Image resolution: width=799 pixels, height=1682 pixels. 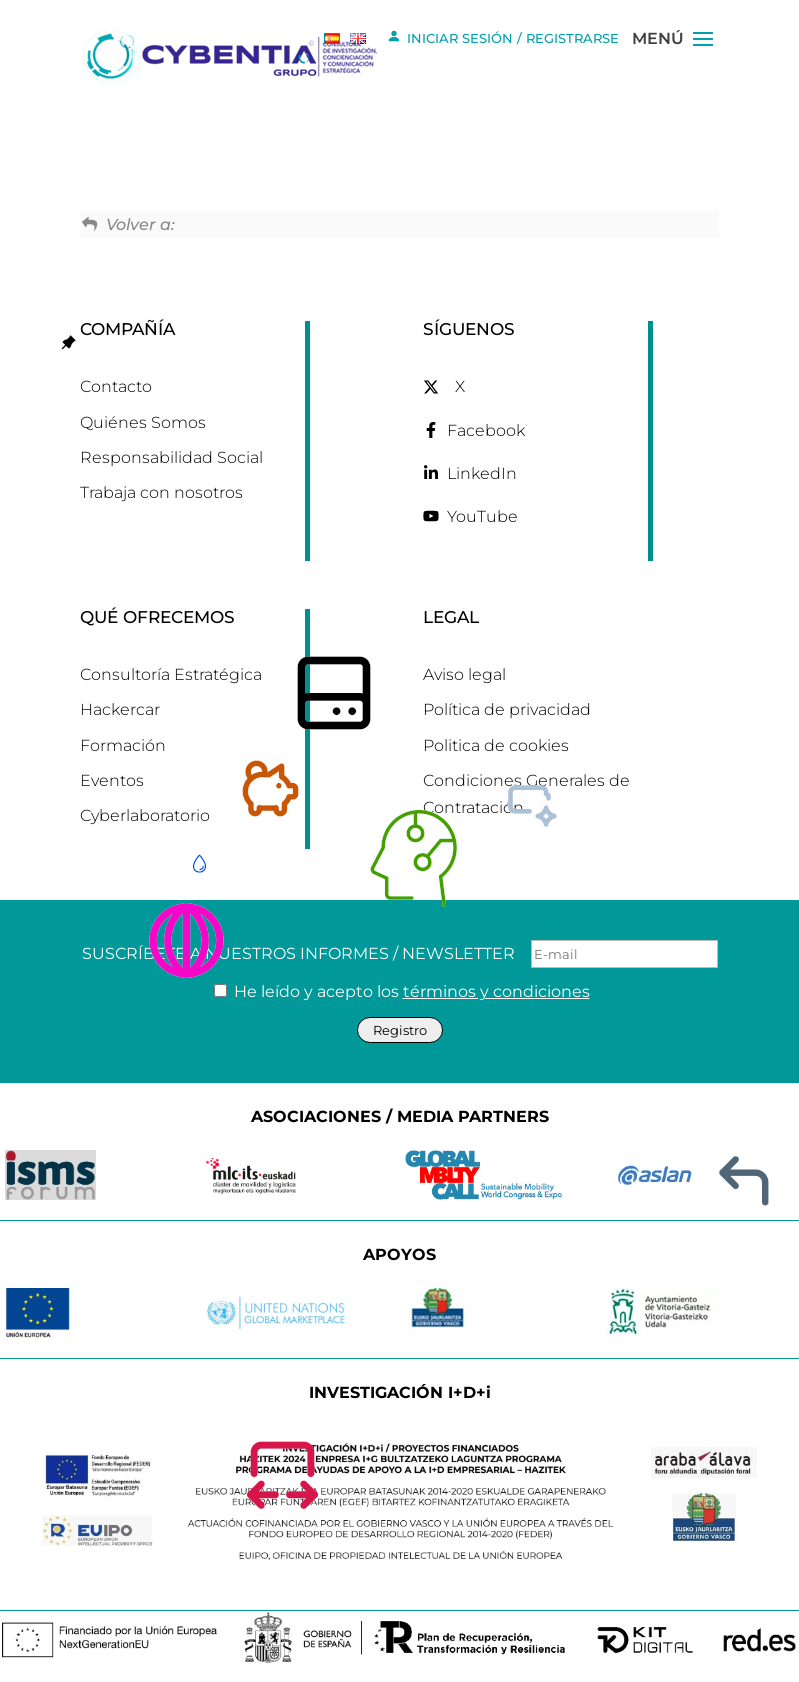 I want to click on view your savings account, so click(x=270, y=788).